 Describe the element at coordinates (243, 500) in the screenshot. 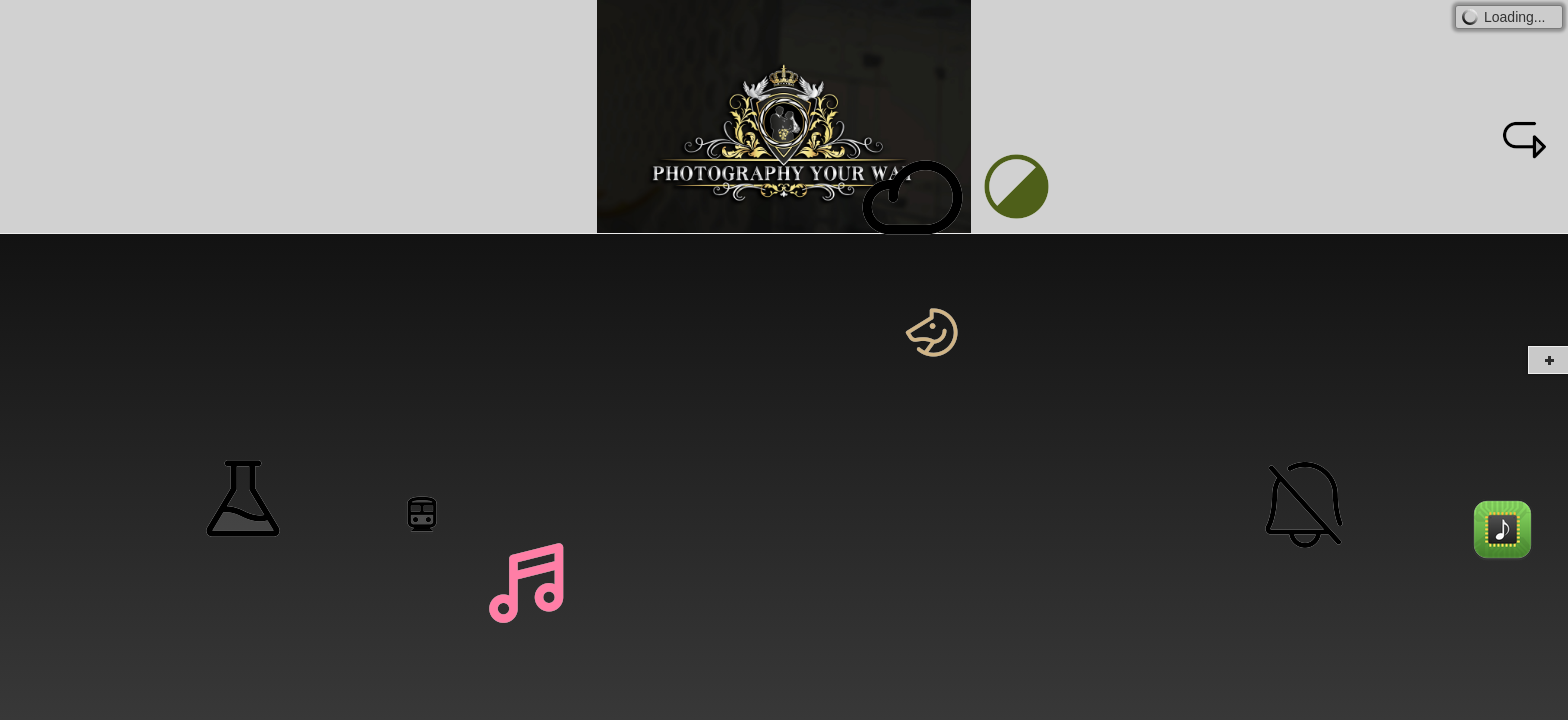

I see `access lab or experimental features` at that location.